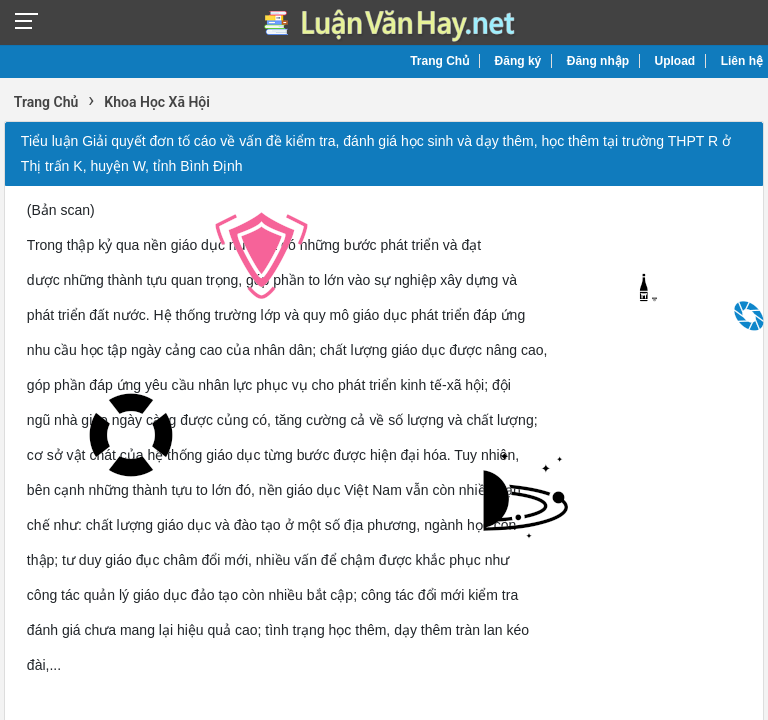 This screenshot has width=768, height=720. What do you see at coordinates (648, 287) in the screenshot?
I see `select sake or Japanese beverage option` at bounding box center [648, 287].